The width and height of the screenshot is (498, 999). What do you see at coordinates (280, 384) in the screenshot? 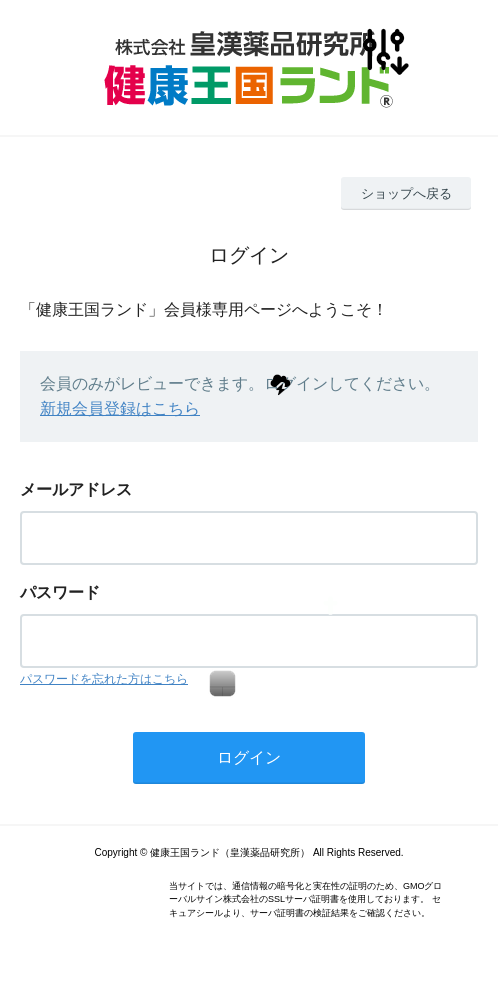
I see `indicates thunderstorm weather conditions` at bounding box center [280, 384].